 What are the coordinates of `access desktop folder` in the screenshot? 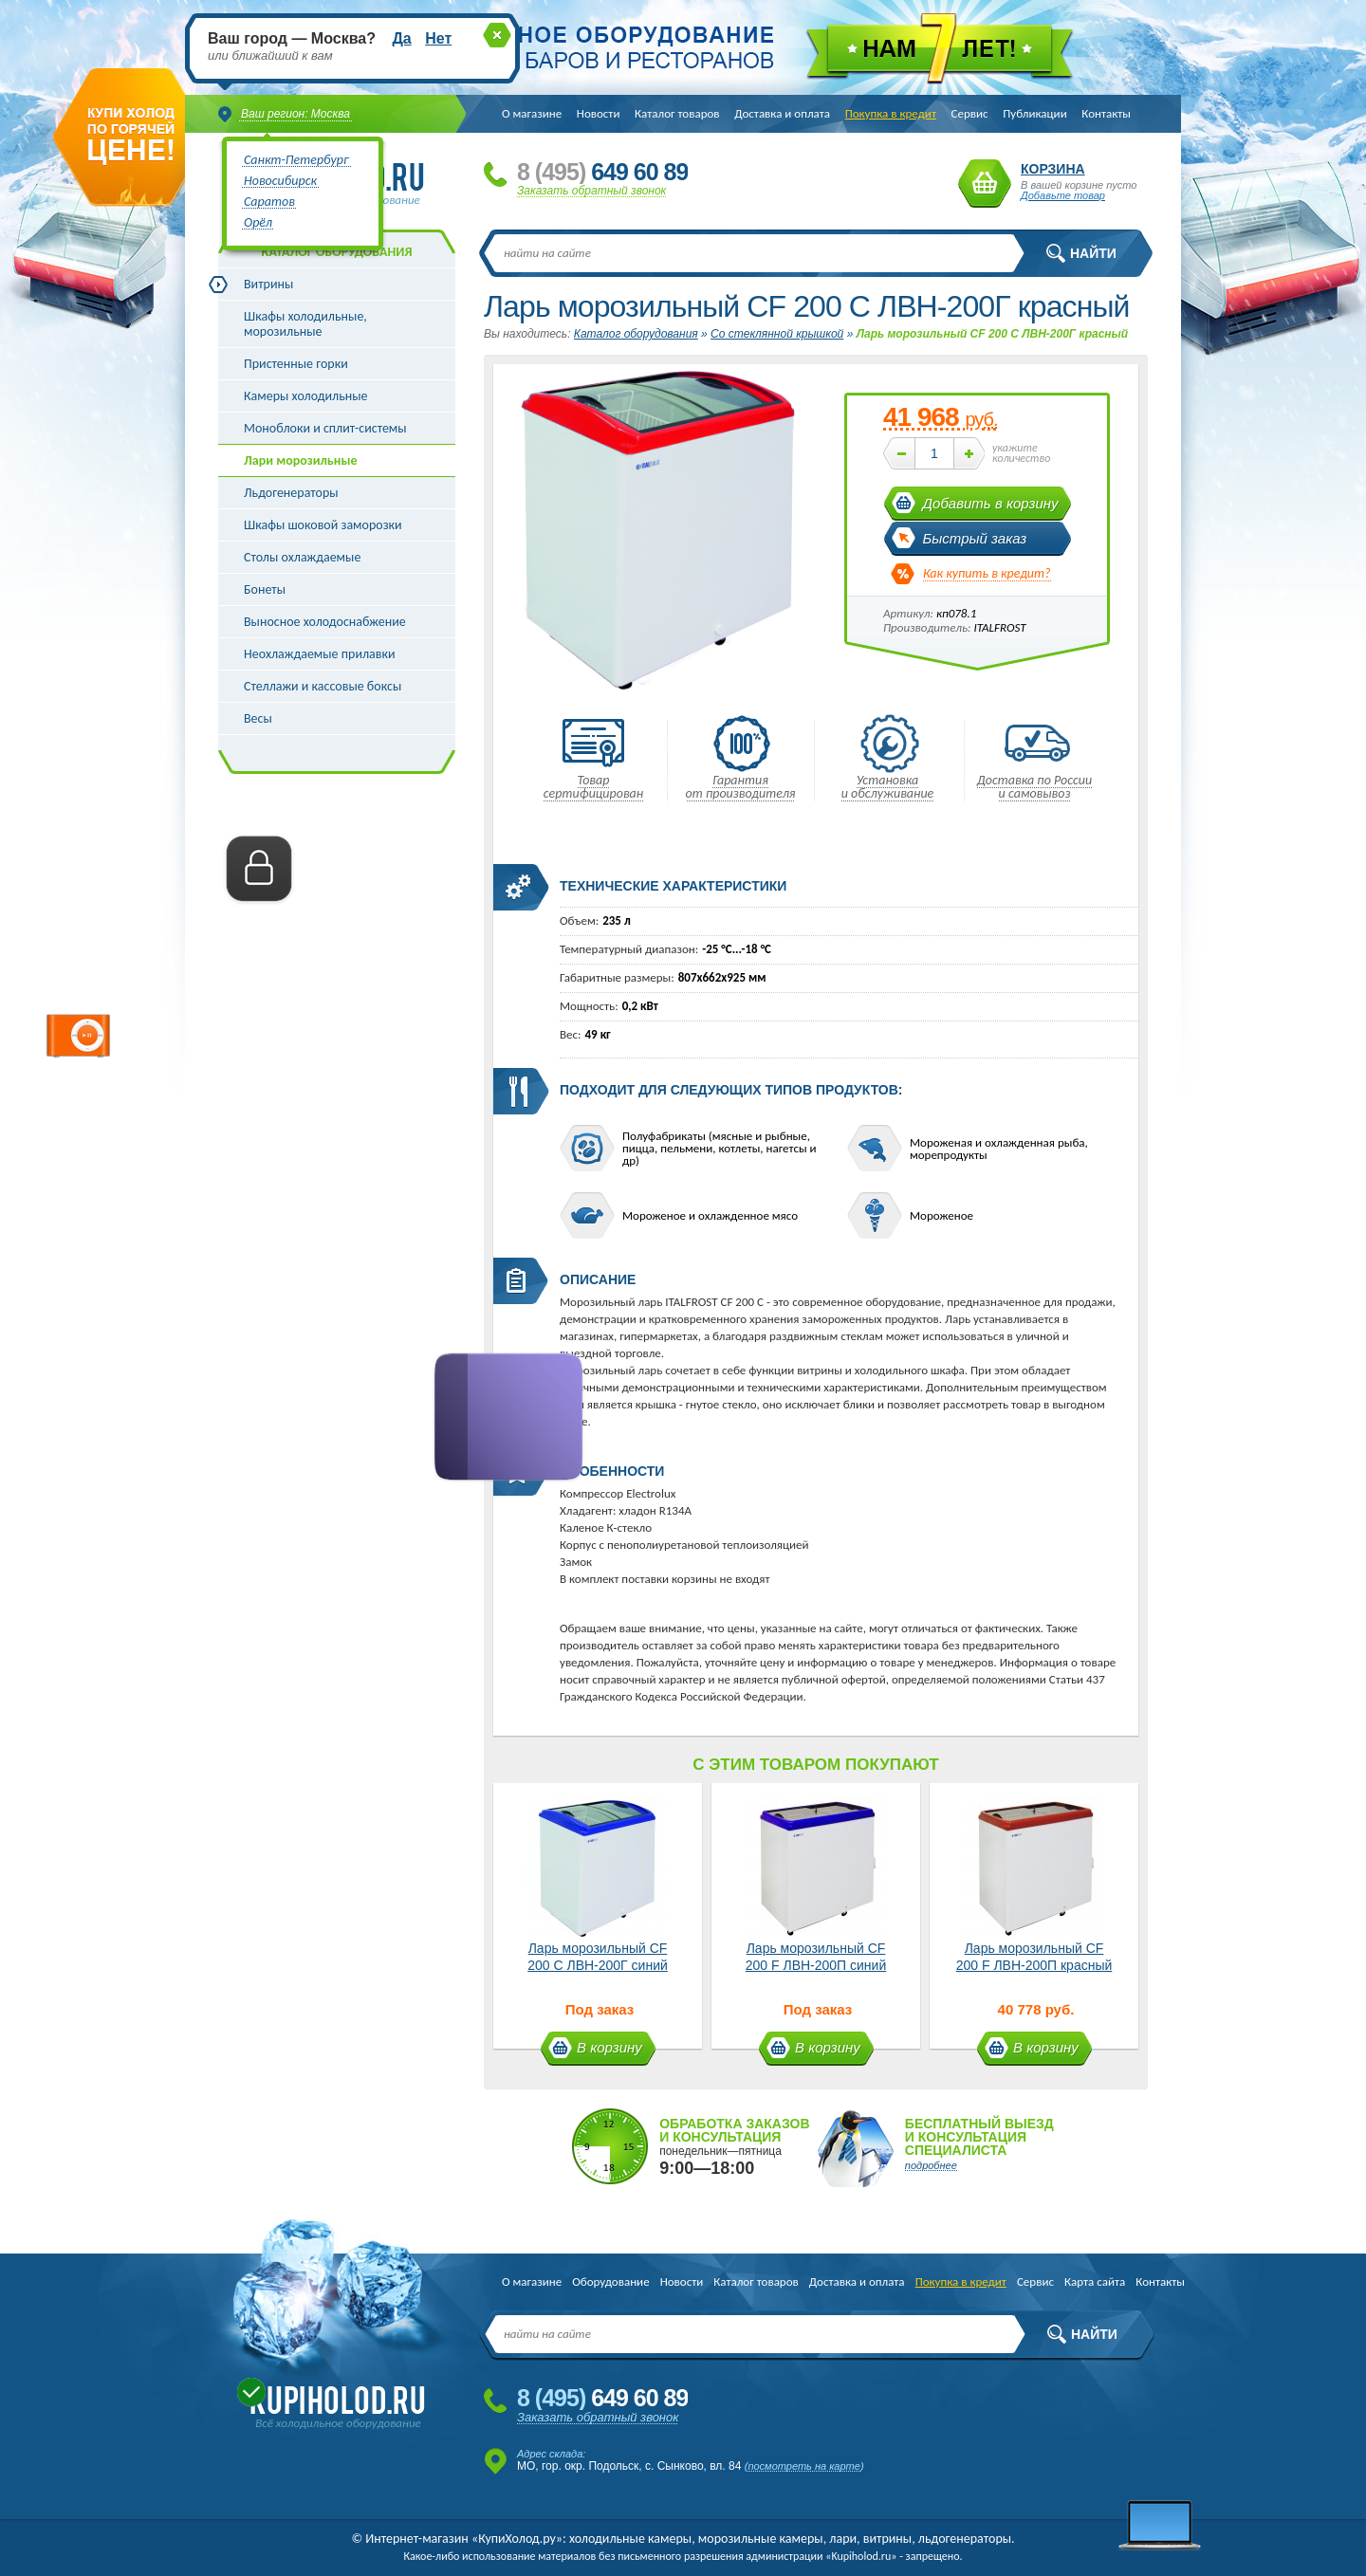 It's located at (508, 1411).